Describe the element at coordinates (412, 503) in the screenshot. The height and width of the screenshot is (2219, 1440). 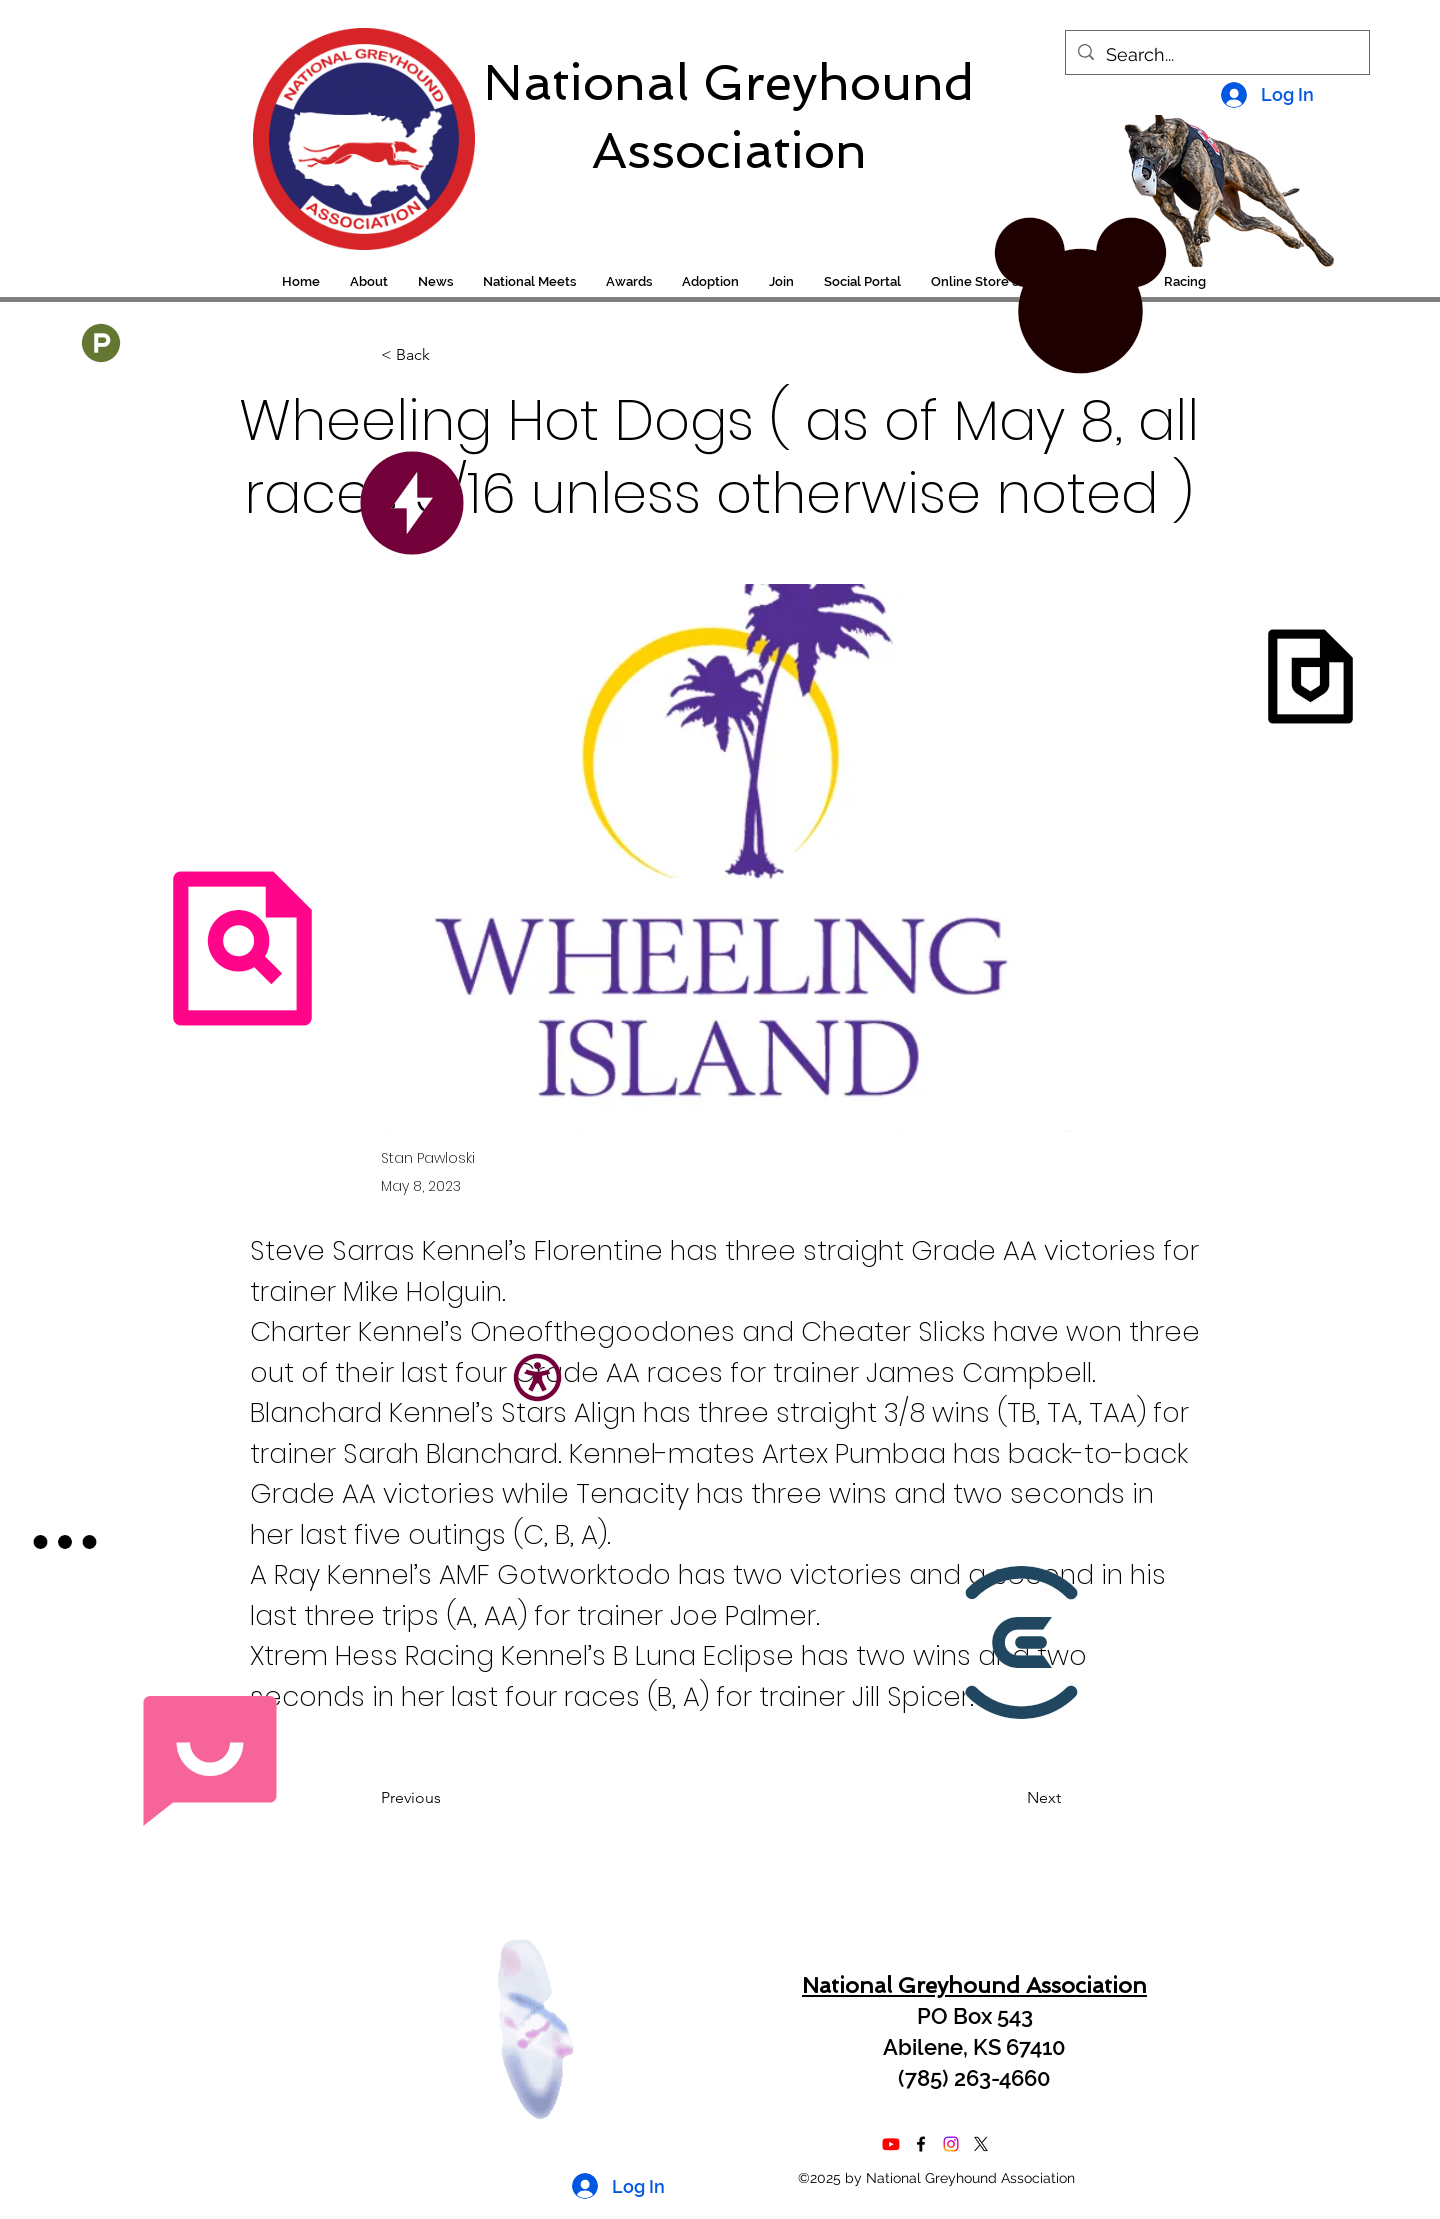
I see `play media from disc drive` at that location.